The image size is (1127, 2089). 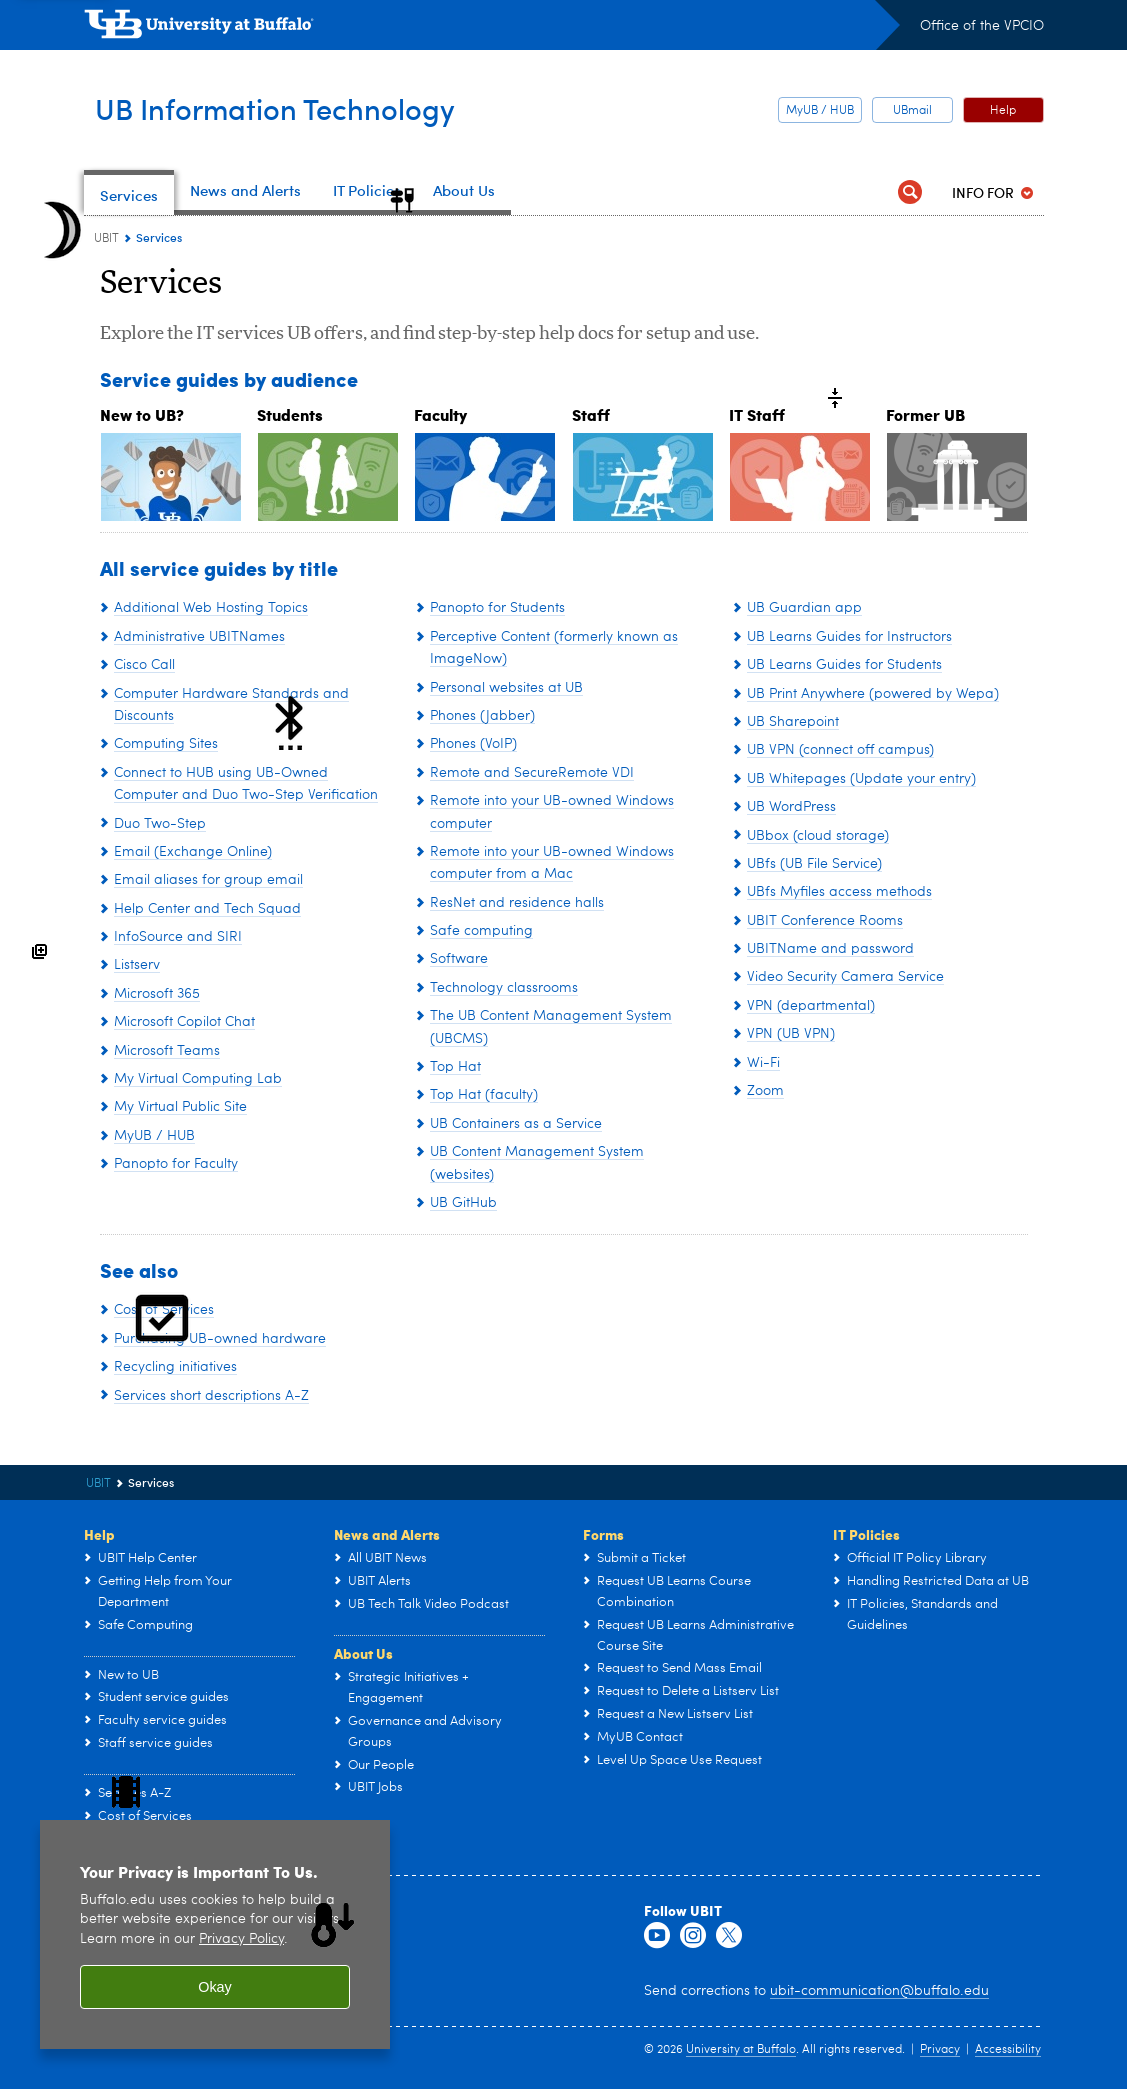 What do you see at coordinates (162, 1318) in the screenshot?
I see `indicates a verified domain or website` at bounding box center [162, 1318].